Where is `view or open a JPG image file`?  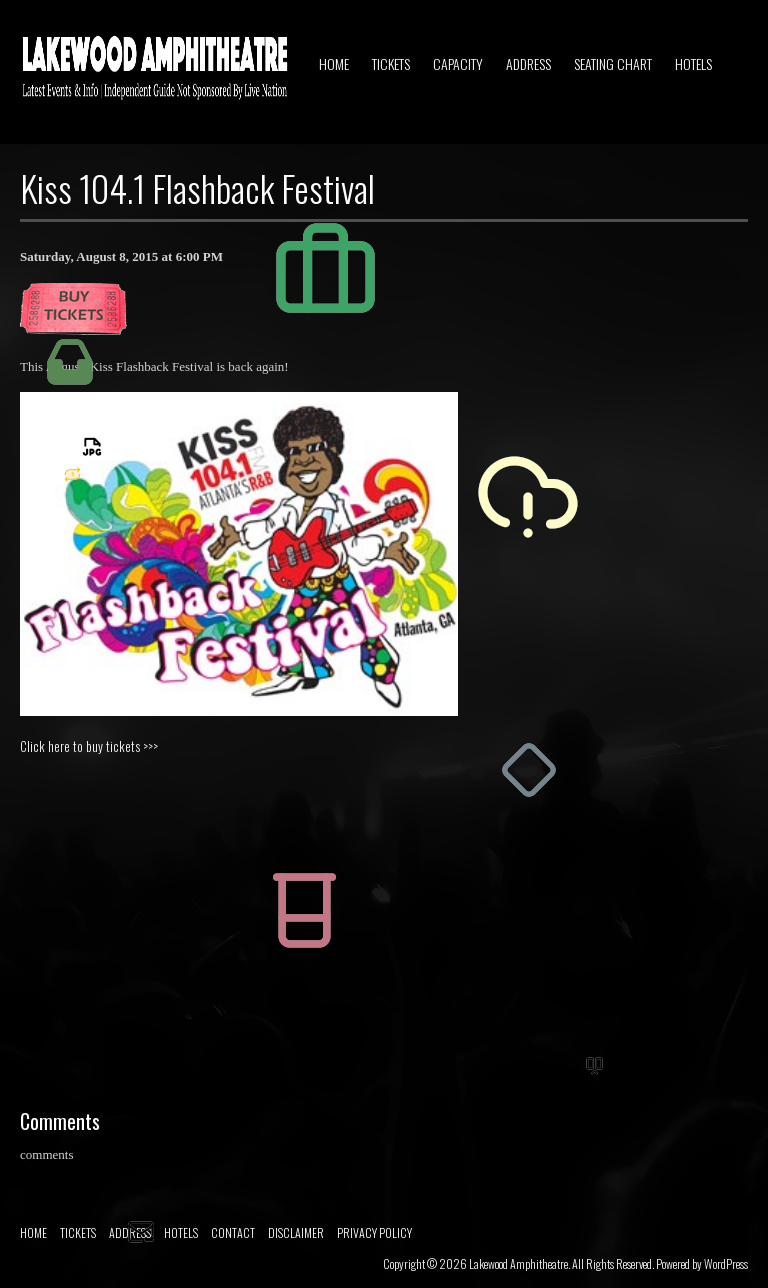 view or open a JPG image file is located at coordinates (92, 447).